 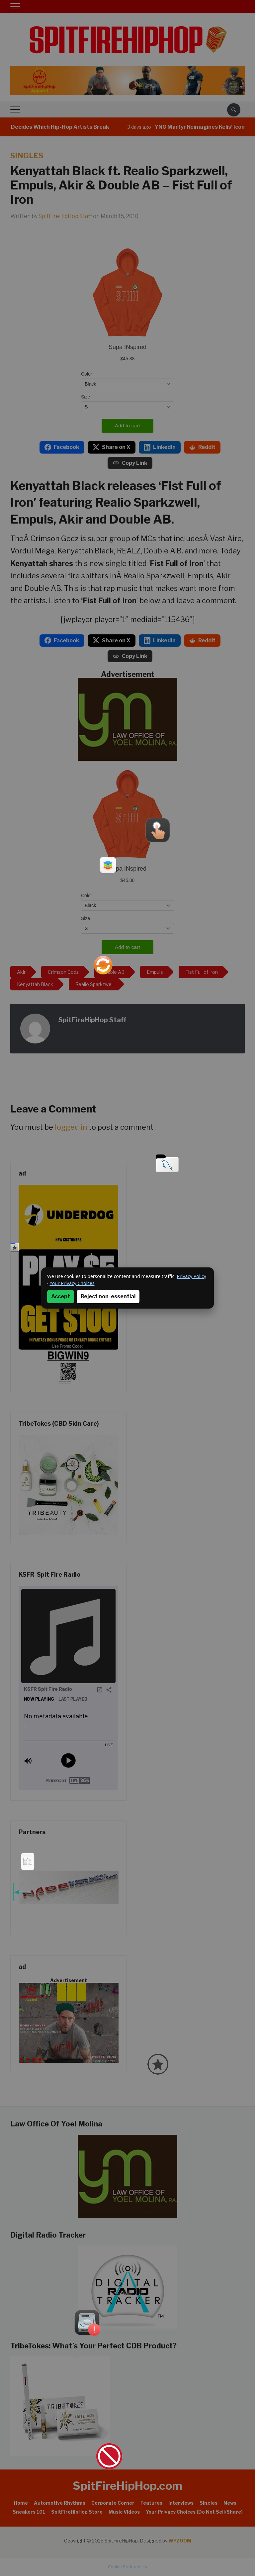 What do you see at coordinates (28, 1861) in the screenshot?
I see `a mobipocket ebook file` at bounding box center [28, 1861].